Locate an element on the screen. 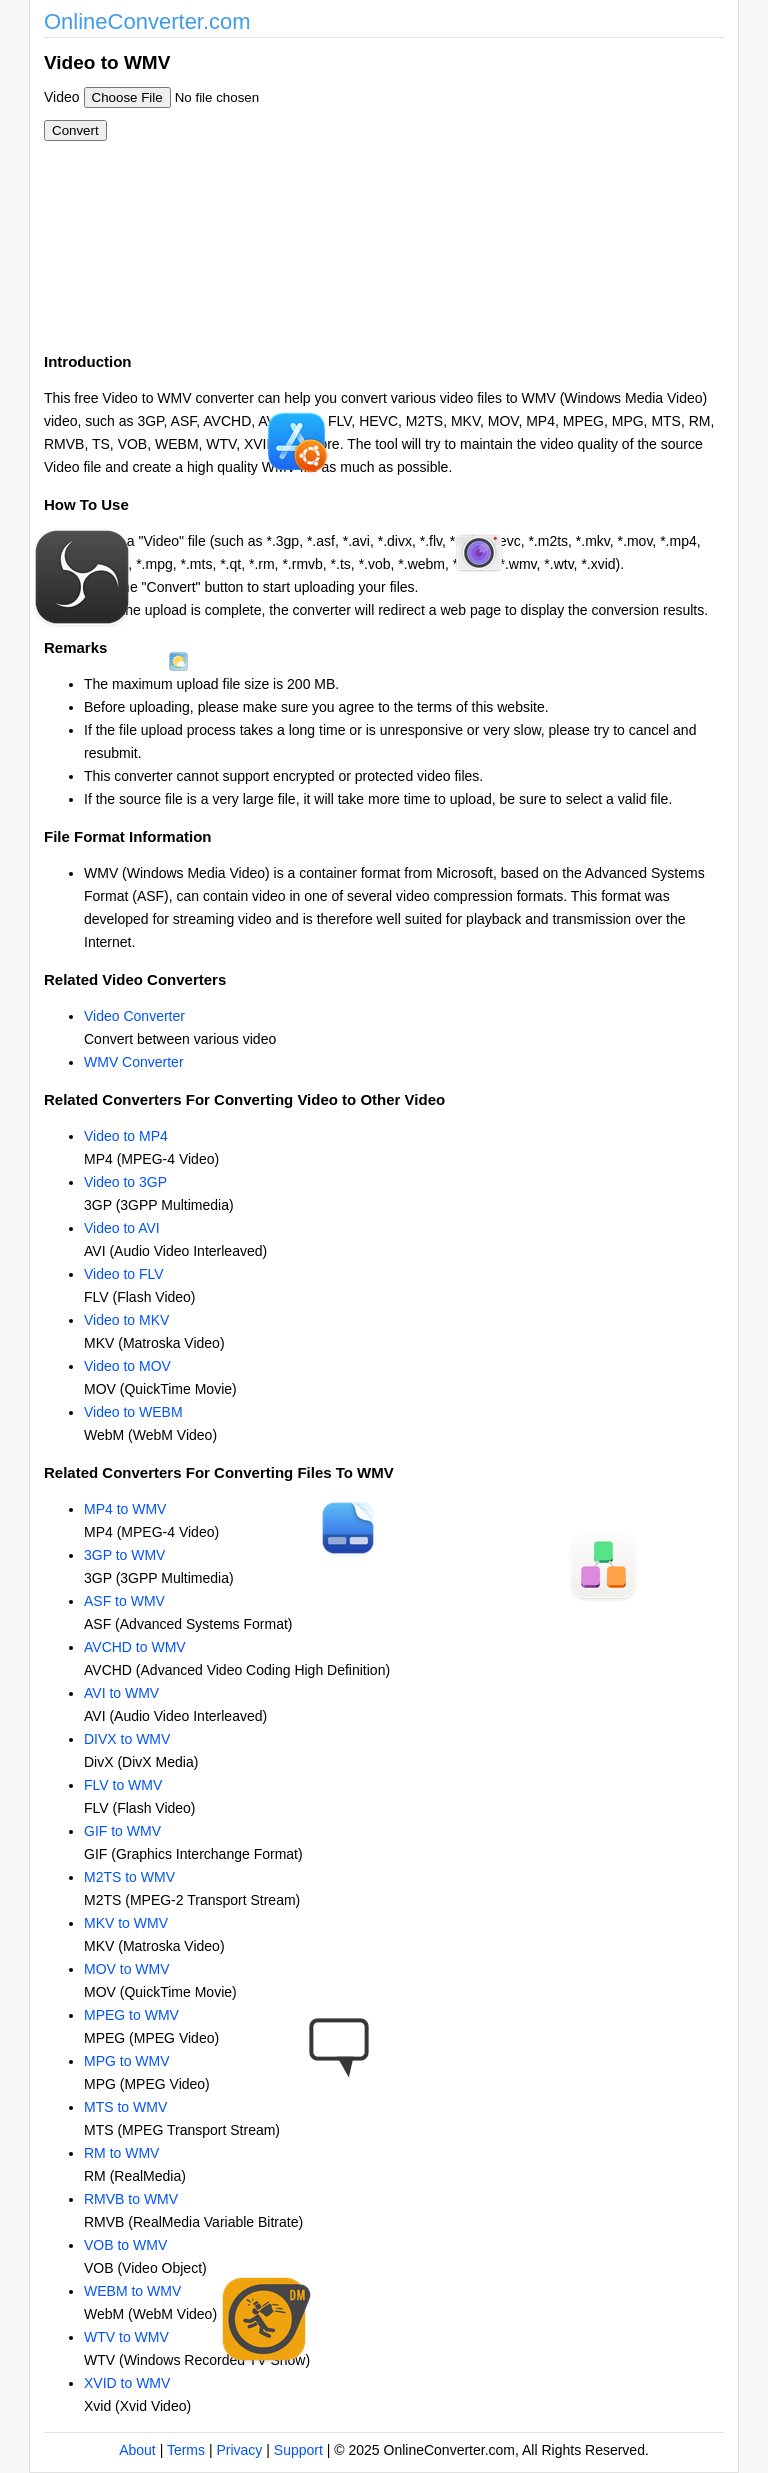 This screenshot has width=768, height=2473. keyboard input language indicator is located at coordinates (339, 2048).